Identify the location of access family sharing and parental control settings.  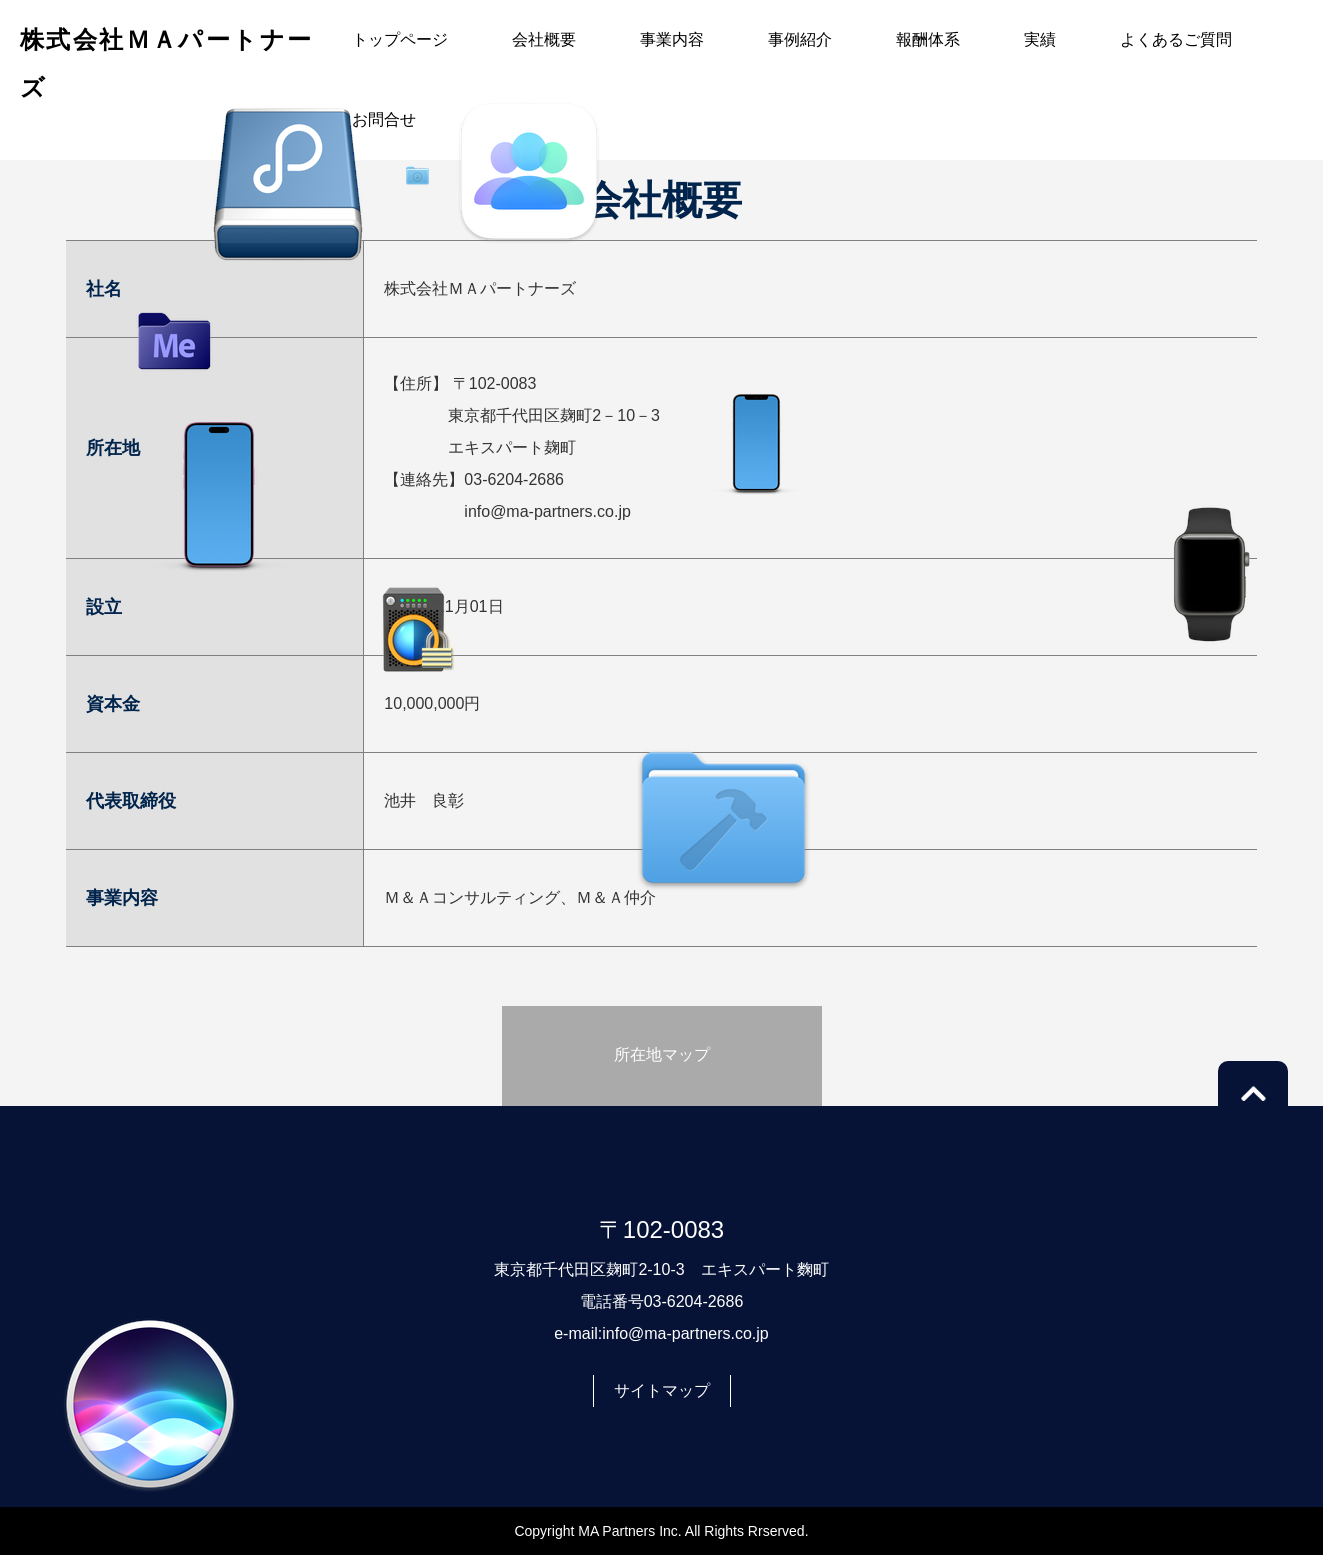
(529, 171).